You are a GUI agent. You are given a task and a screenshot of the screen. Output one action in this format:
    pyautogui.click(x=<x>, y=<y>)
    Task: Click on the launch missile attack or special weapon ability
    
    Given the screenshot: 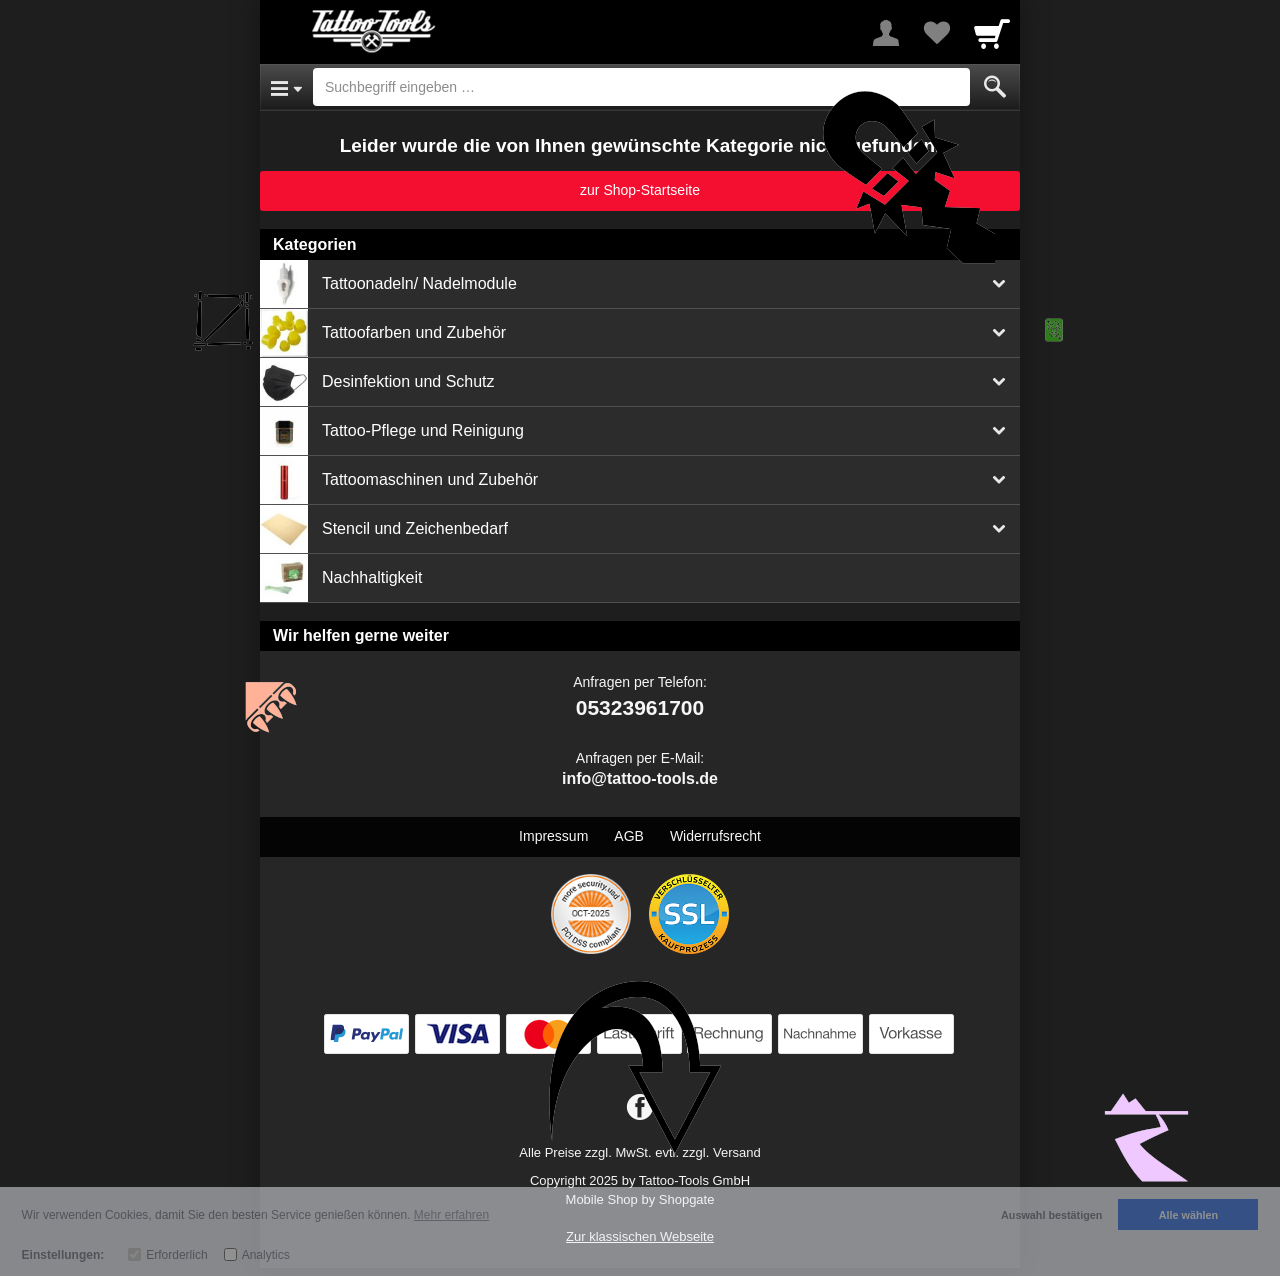 What is the action you would take?
    pyautogui.click(x=271, y=707)
    